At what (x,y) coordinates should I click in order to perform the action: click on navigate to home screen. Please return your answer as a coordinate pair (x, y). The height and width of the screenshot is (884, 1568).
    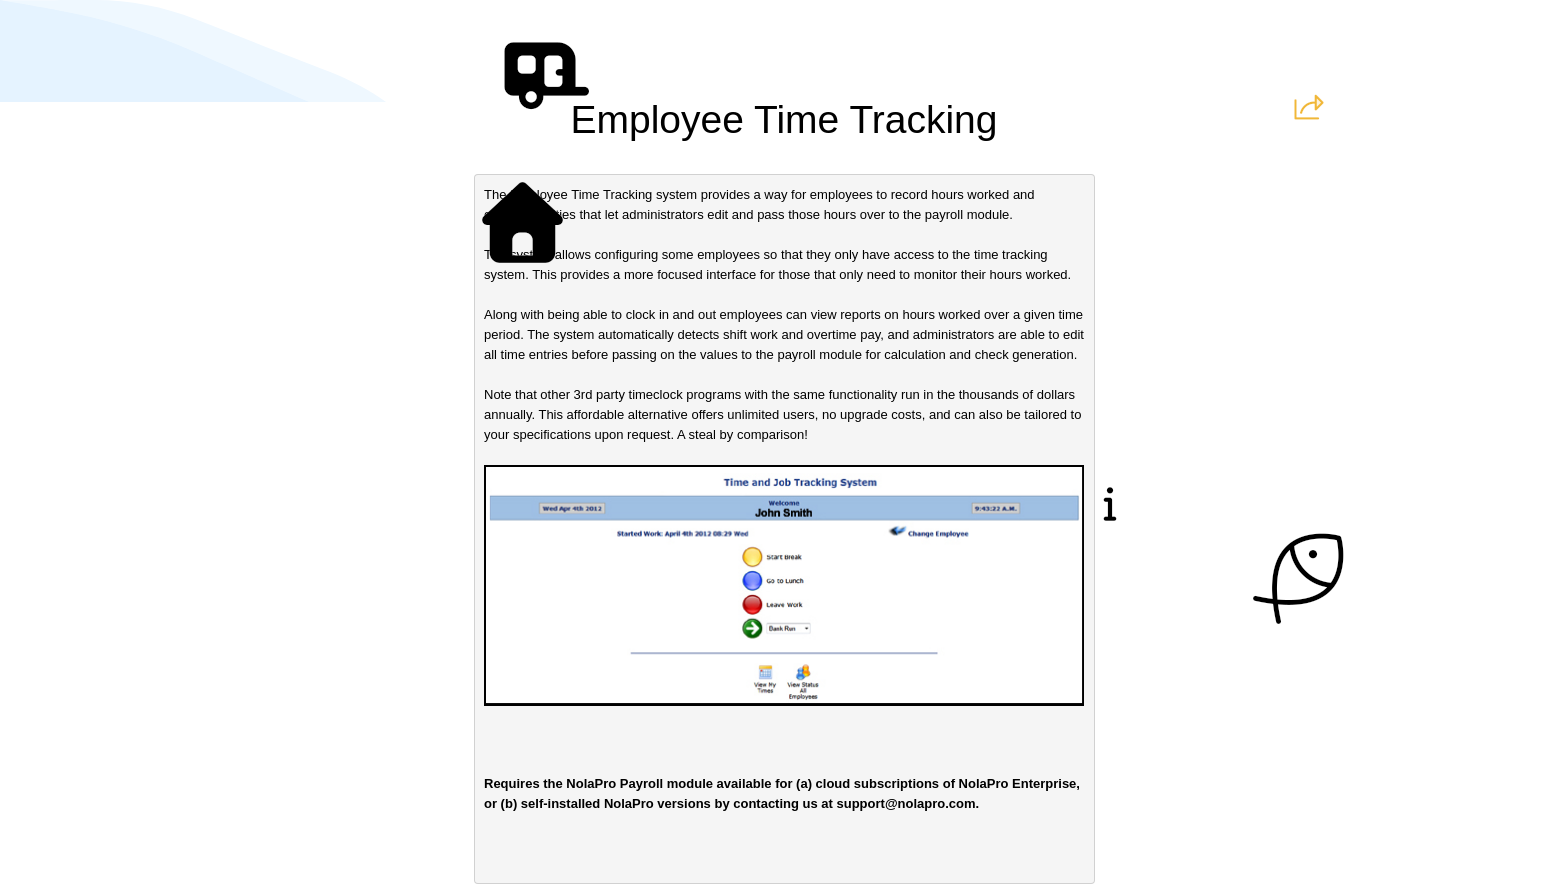
    Looking at the image, I should click on (522, 222).